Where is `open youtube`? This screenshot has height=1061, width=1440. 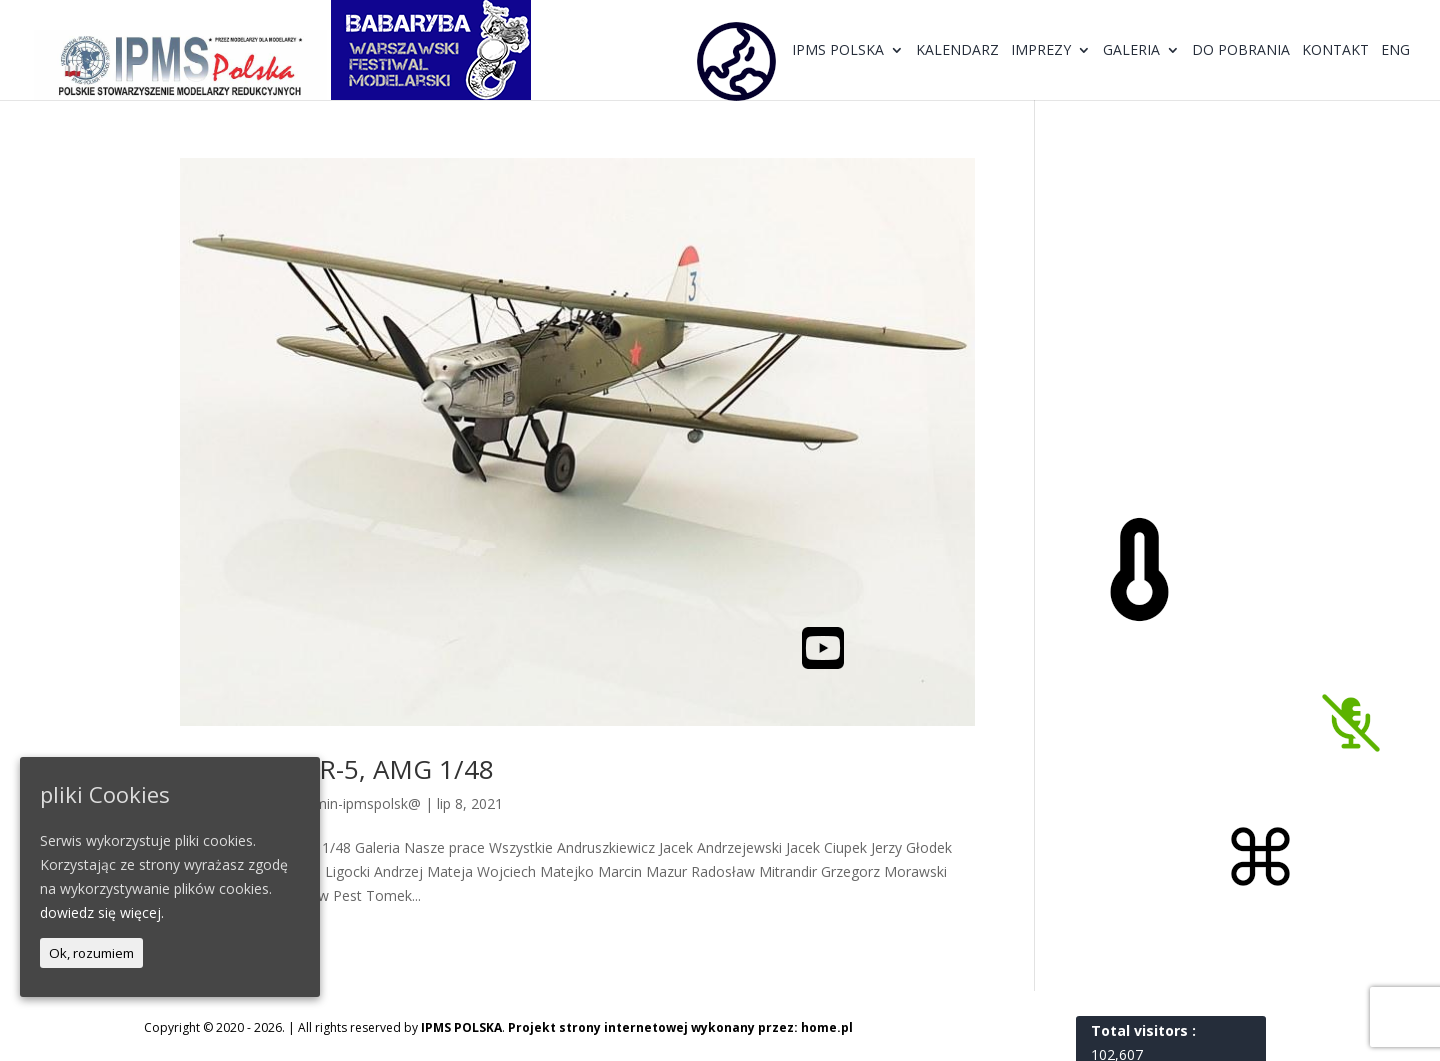
open youtube is located at coordinates (823, 648).